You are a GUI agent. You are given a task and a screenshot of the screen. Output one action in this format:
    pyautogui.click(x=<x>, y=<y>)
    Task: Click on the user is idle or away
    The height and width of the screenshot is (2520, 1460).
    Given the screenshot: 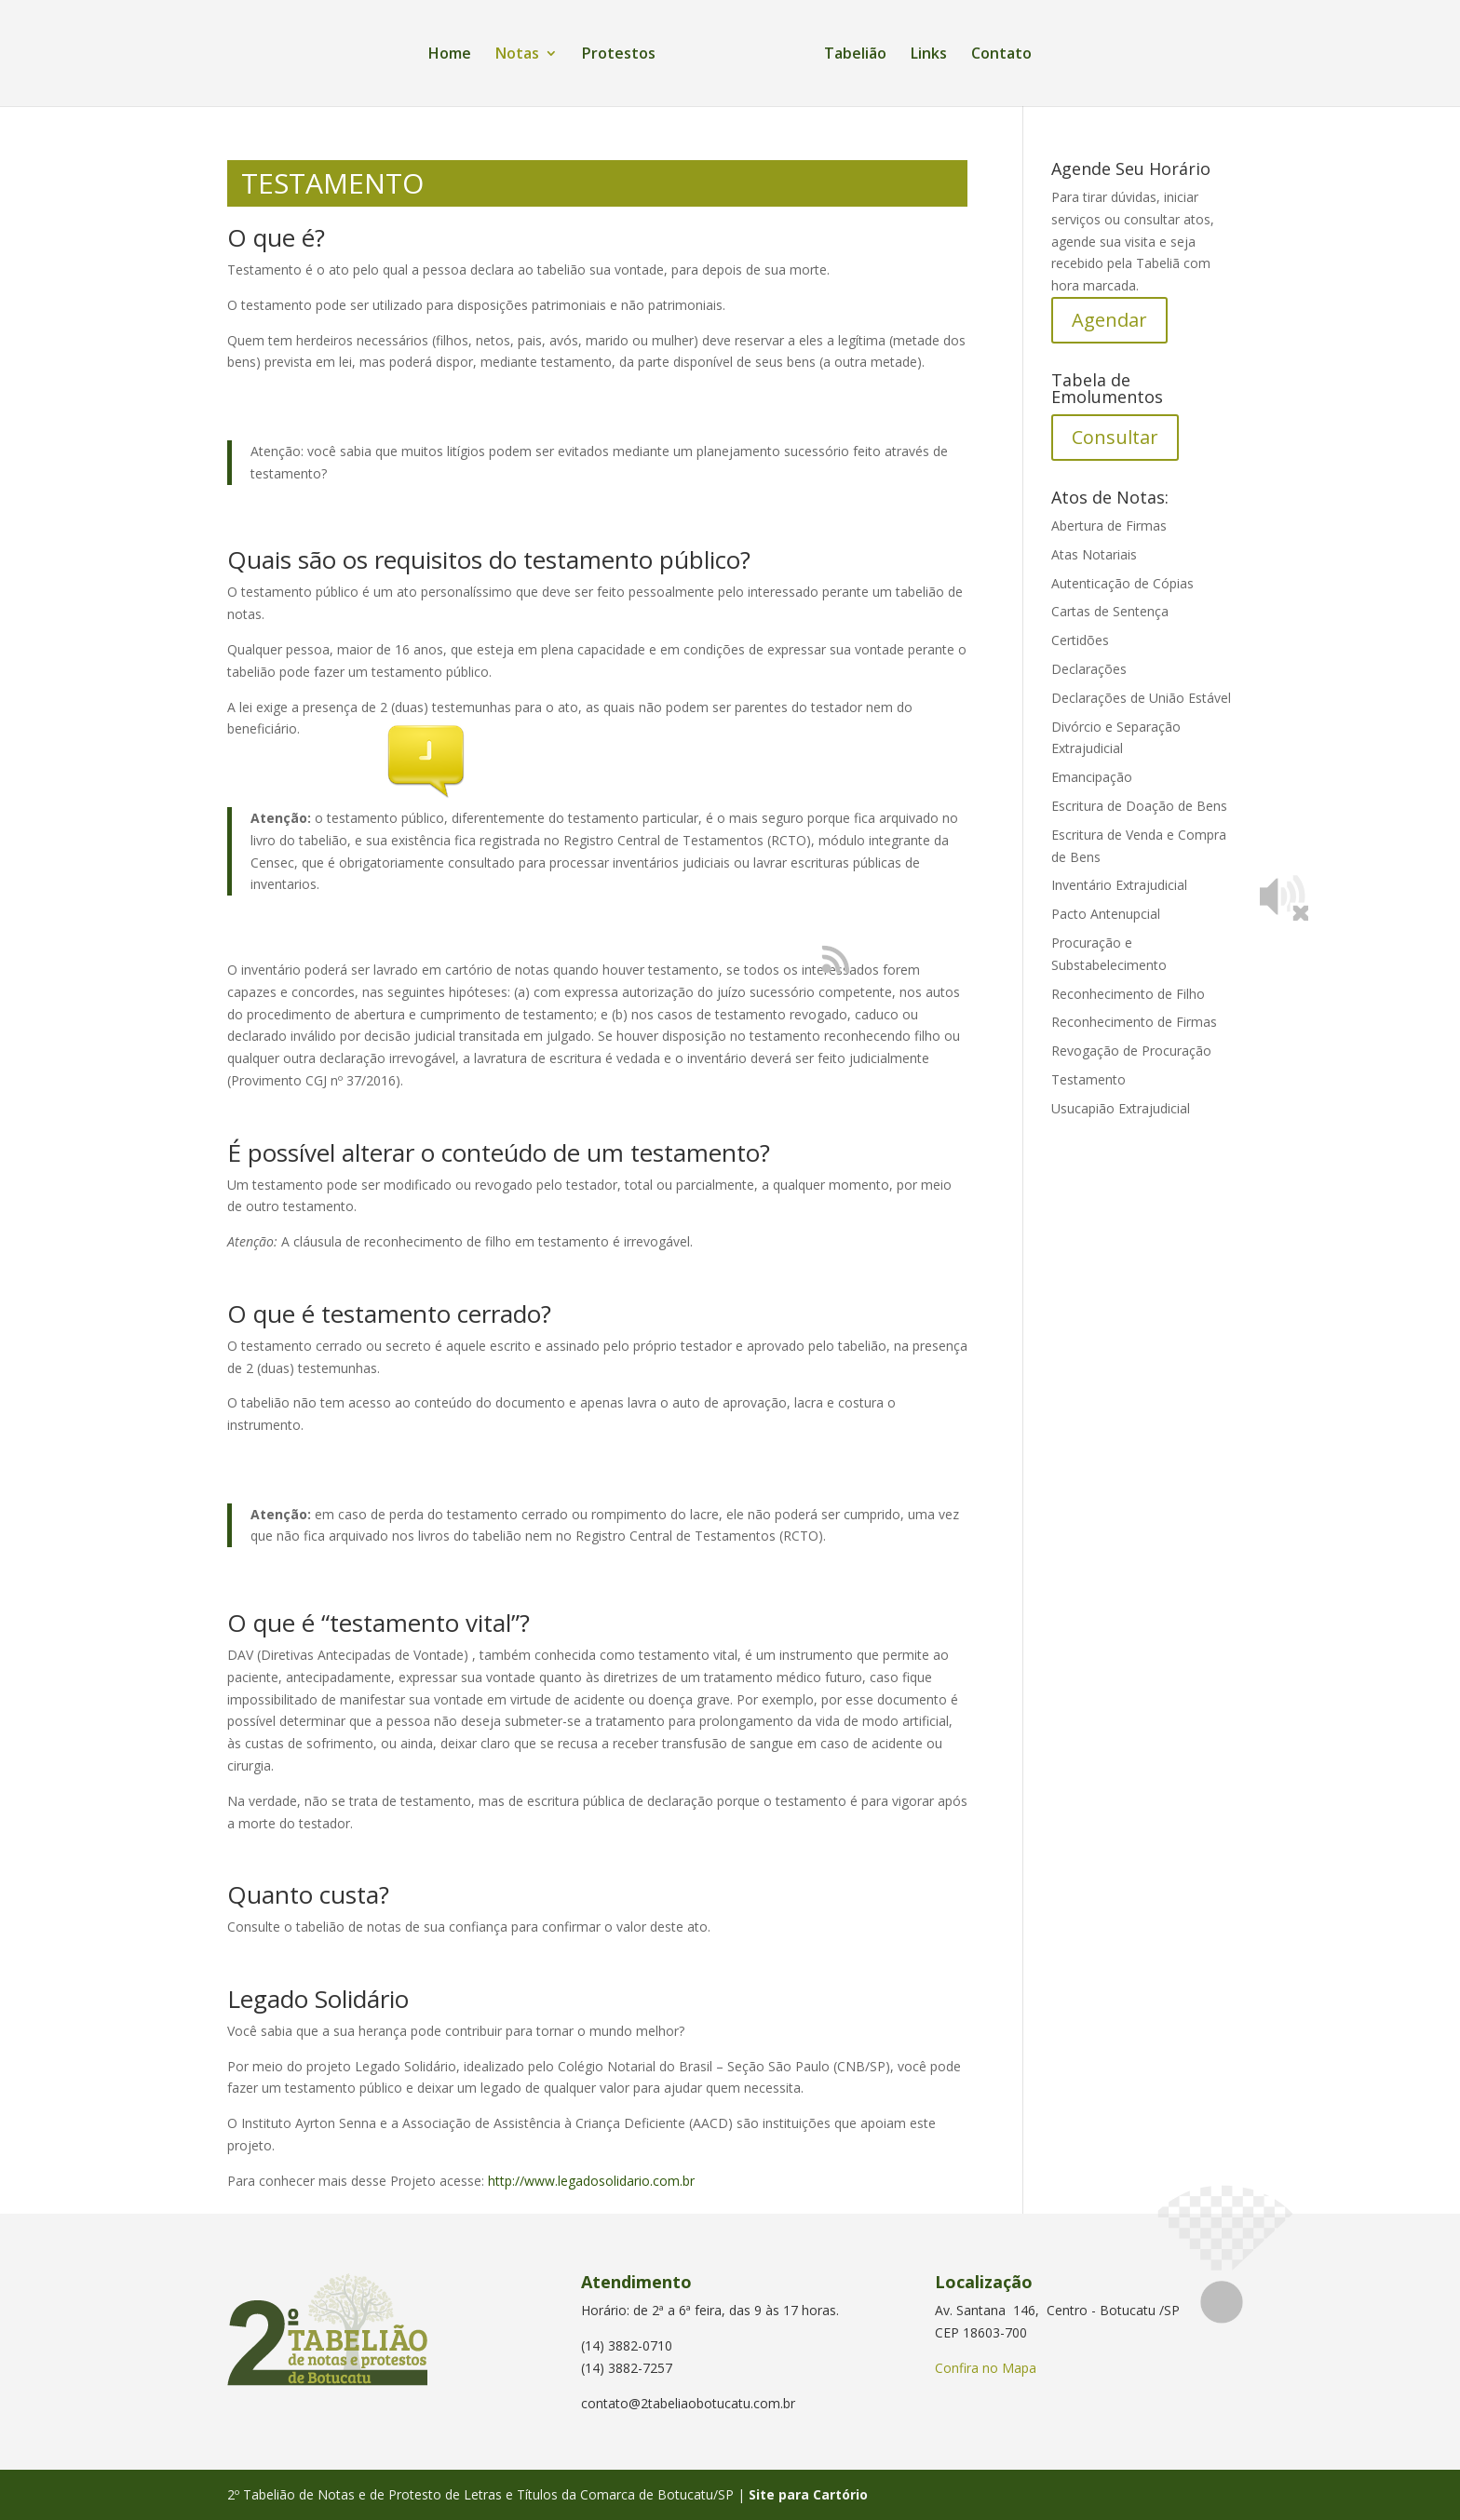 What is the action you would take?
    pyautogui.click(x=426, y=761)
    